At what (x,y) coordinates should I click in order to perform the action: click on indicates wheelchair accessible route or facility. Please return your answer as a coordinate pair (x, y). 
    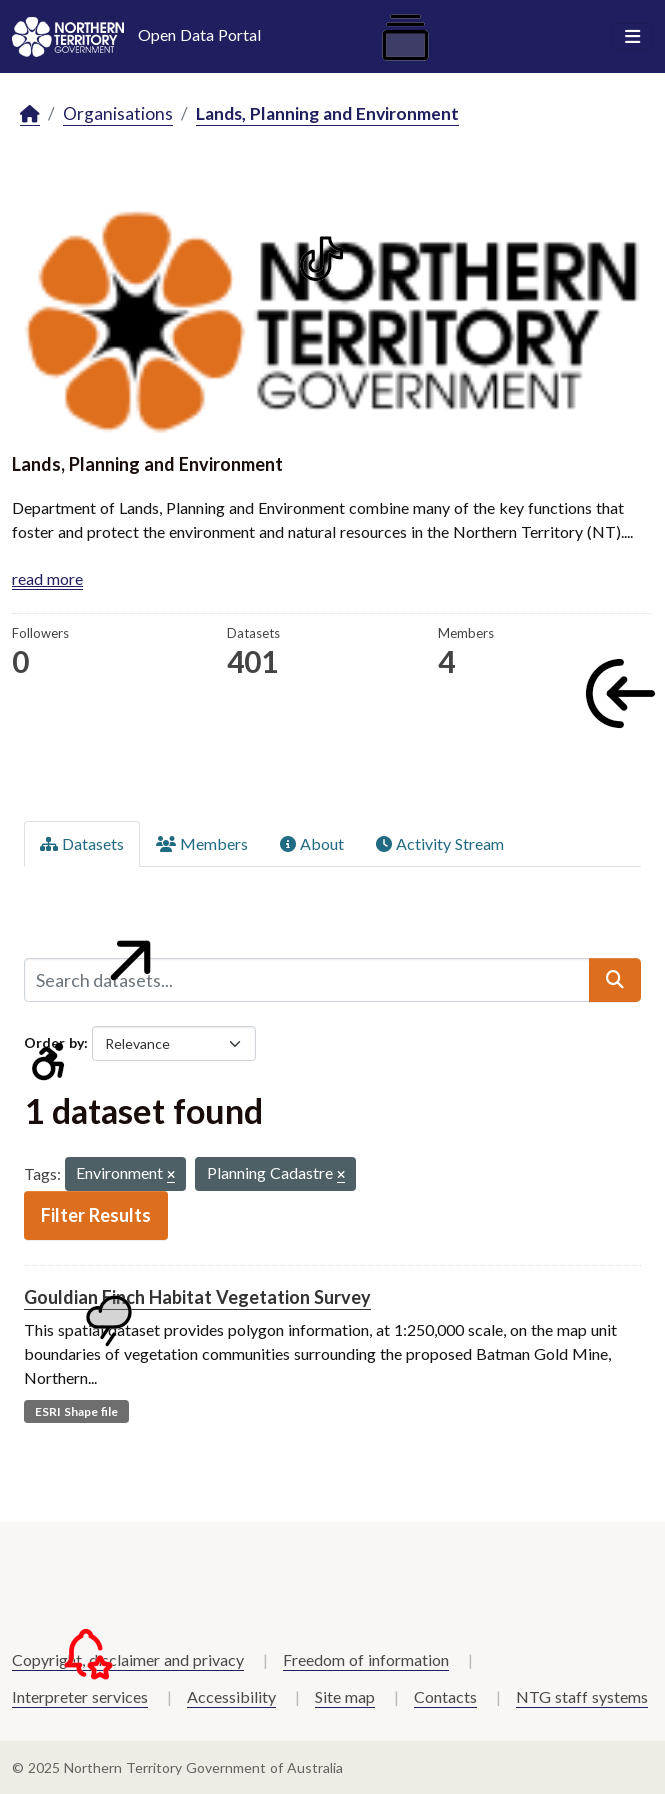
    Looking at the image, I should click on (48, 1061).